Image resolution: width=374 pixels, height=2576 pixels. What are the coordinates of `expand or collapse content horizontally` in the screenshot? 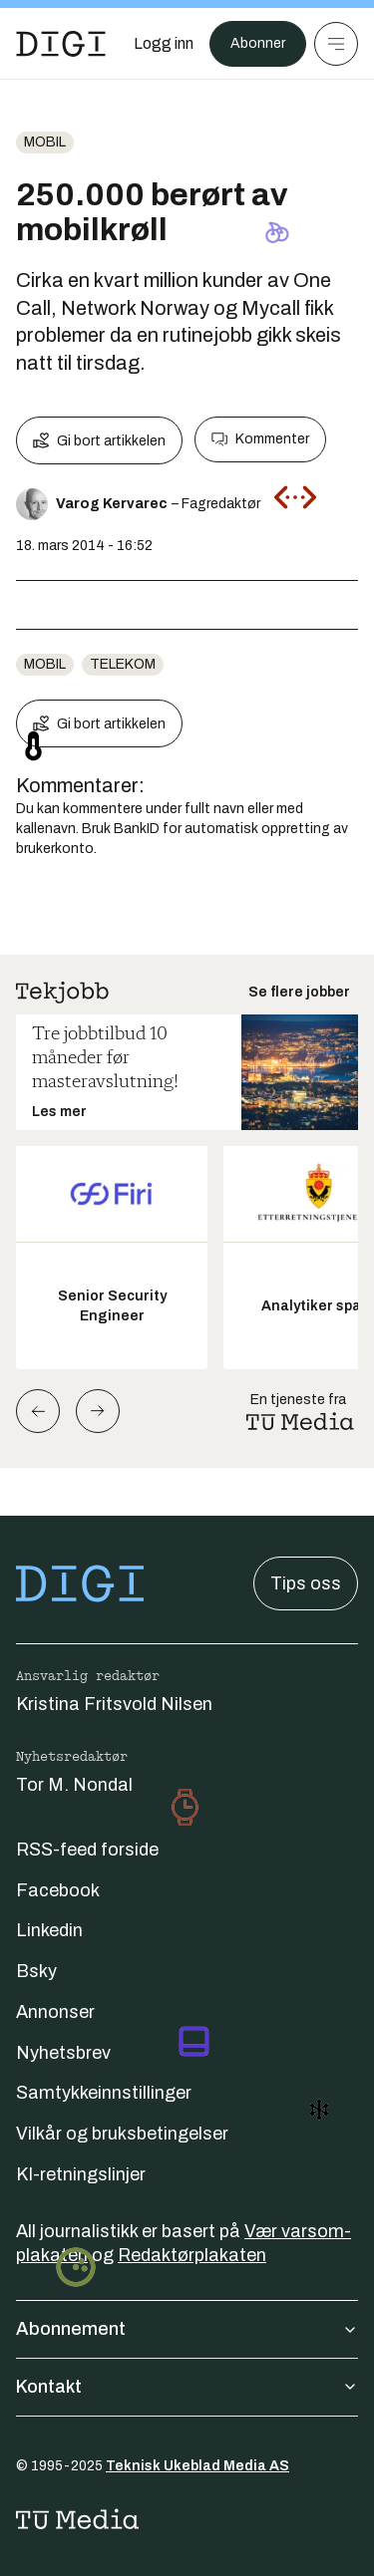 It's located at (295, 497).